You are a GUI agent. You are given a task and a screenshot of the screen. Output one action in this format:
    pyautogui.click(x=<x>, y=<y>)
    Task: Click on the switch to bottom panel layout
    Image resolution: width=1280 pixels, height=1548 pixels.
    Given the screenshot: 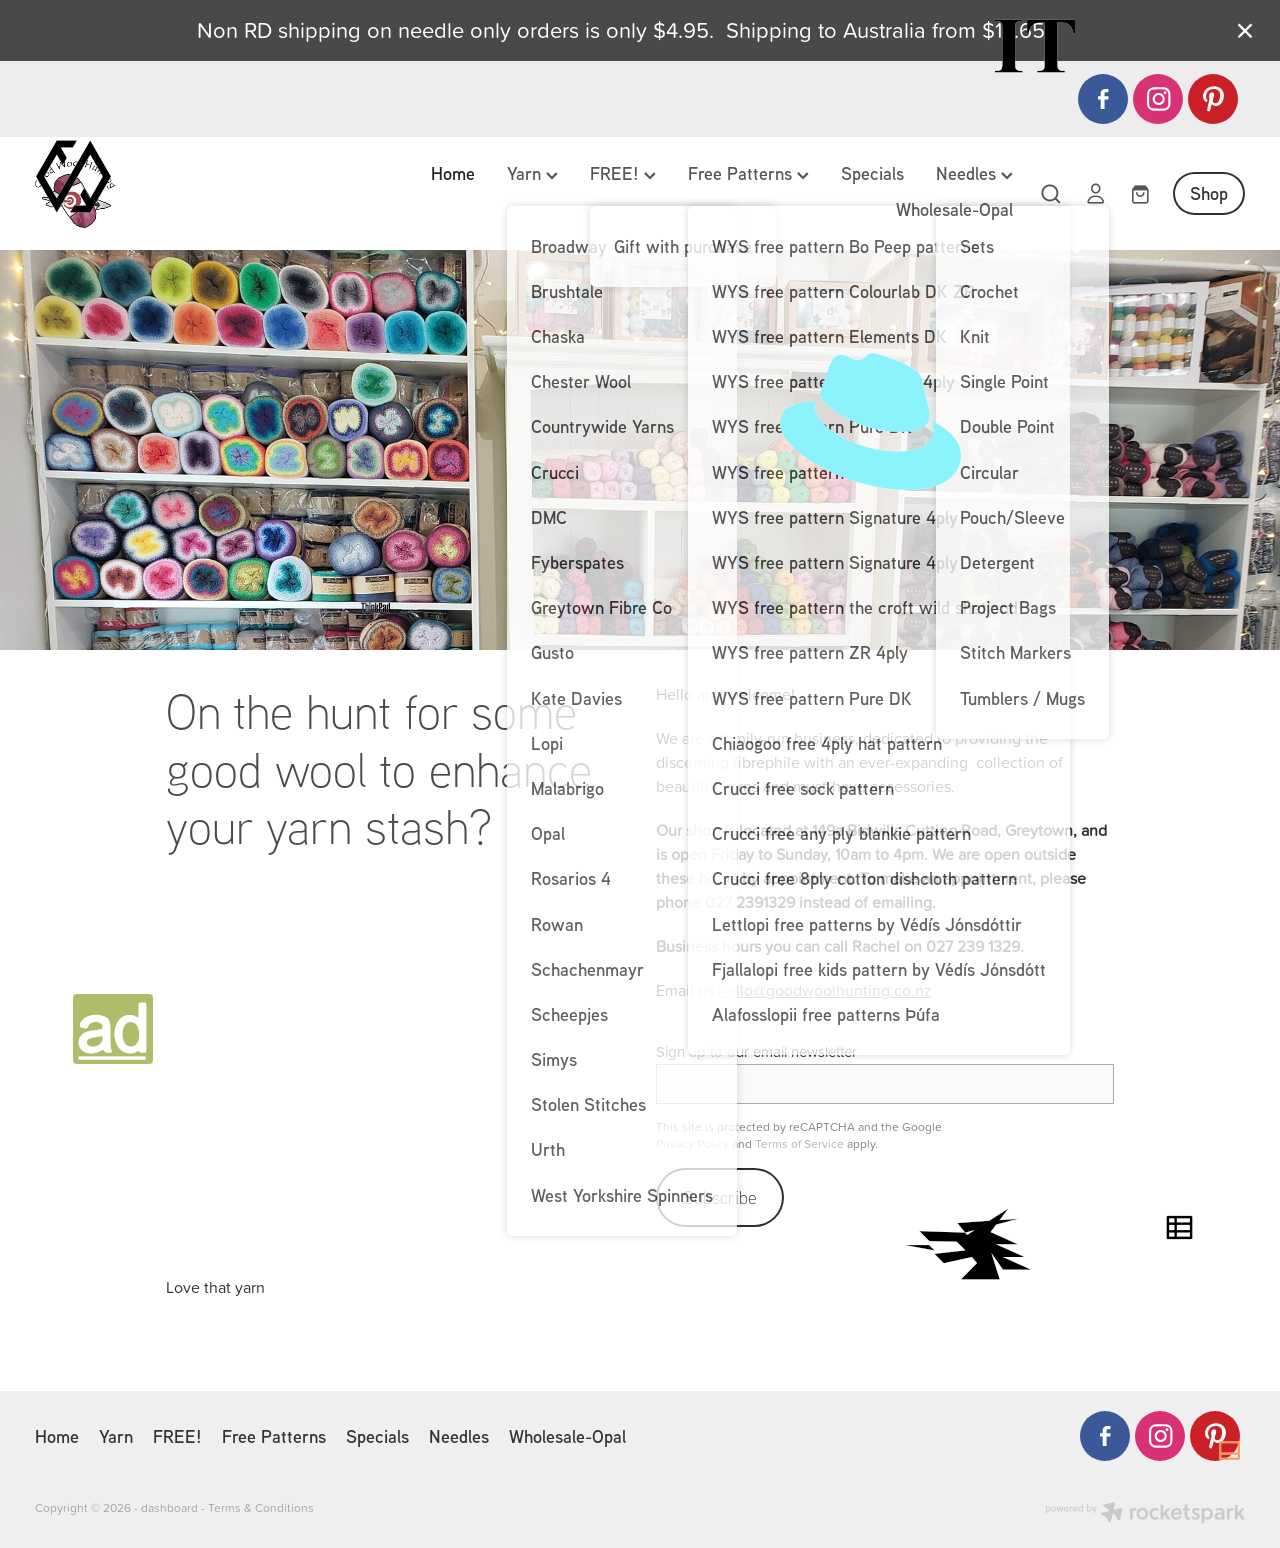 What is the action you would take?
    pyautogui.click(x=1229, y=1450)
    